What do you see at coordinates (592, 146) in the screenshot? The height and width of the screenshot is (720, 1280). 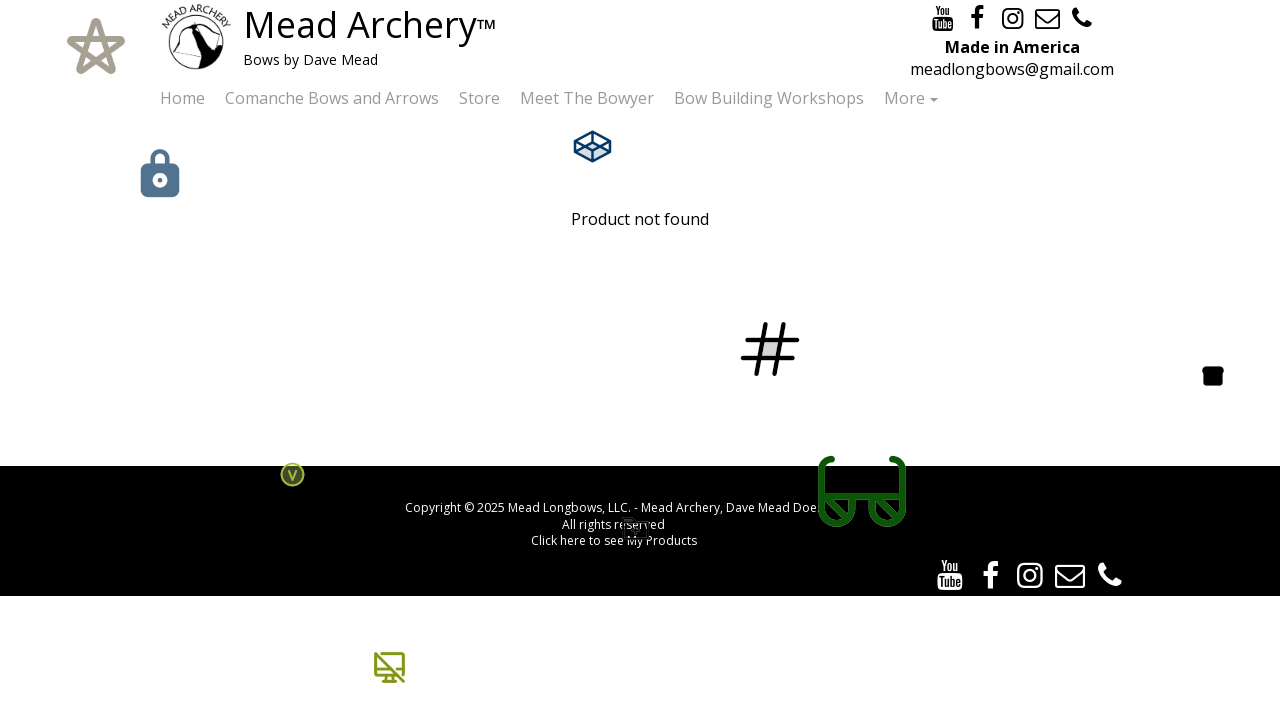 I see `open CodePen profile or projects` at bounding box center [592, 146].